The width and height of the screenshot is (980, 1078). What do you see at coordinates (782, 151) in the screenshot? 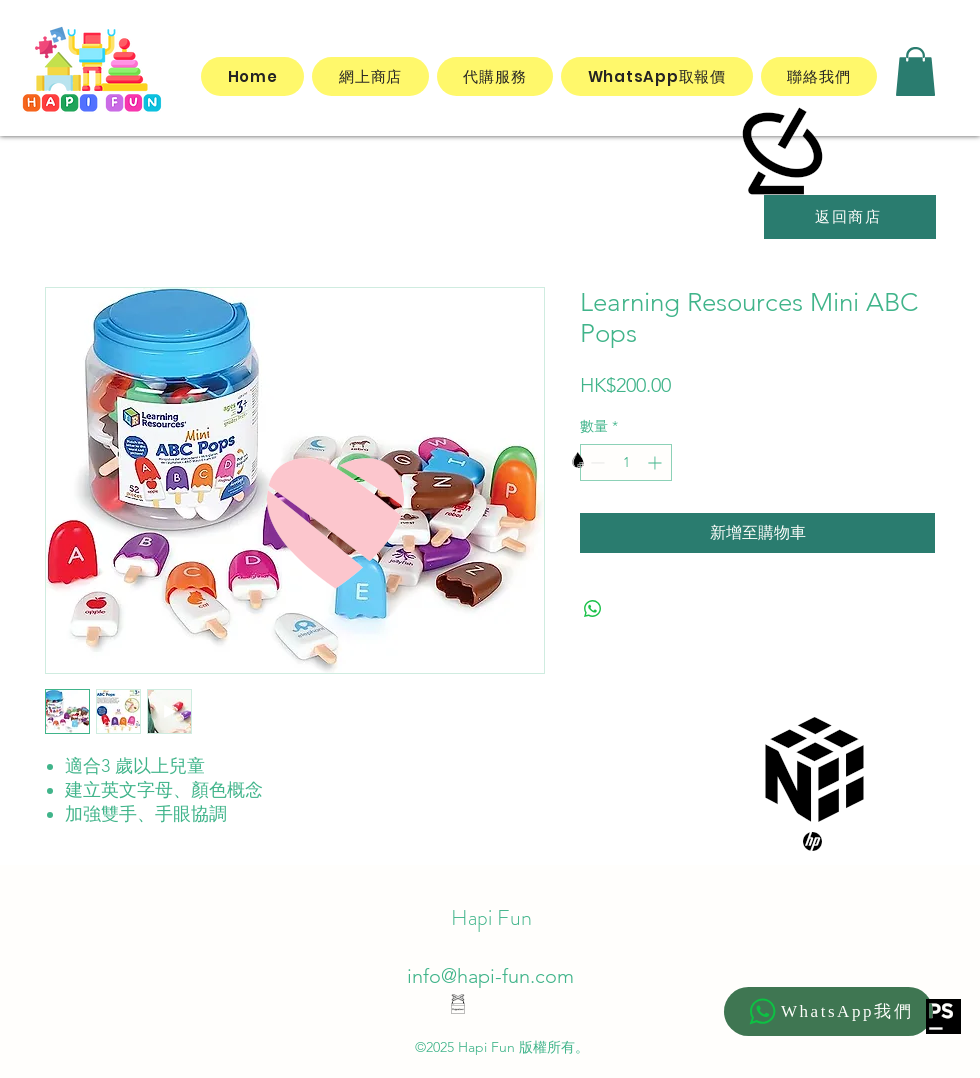
I see `access radar or scanning functionality` at bounding box center [782, 151].